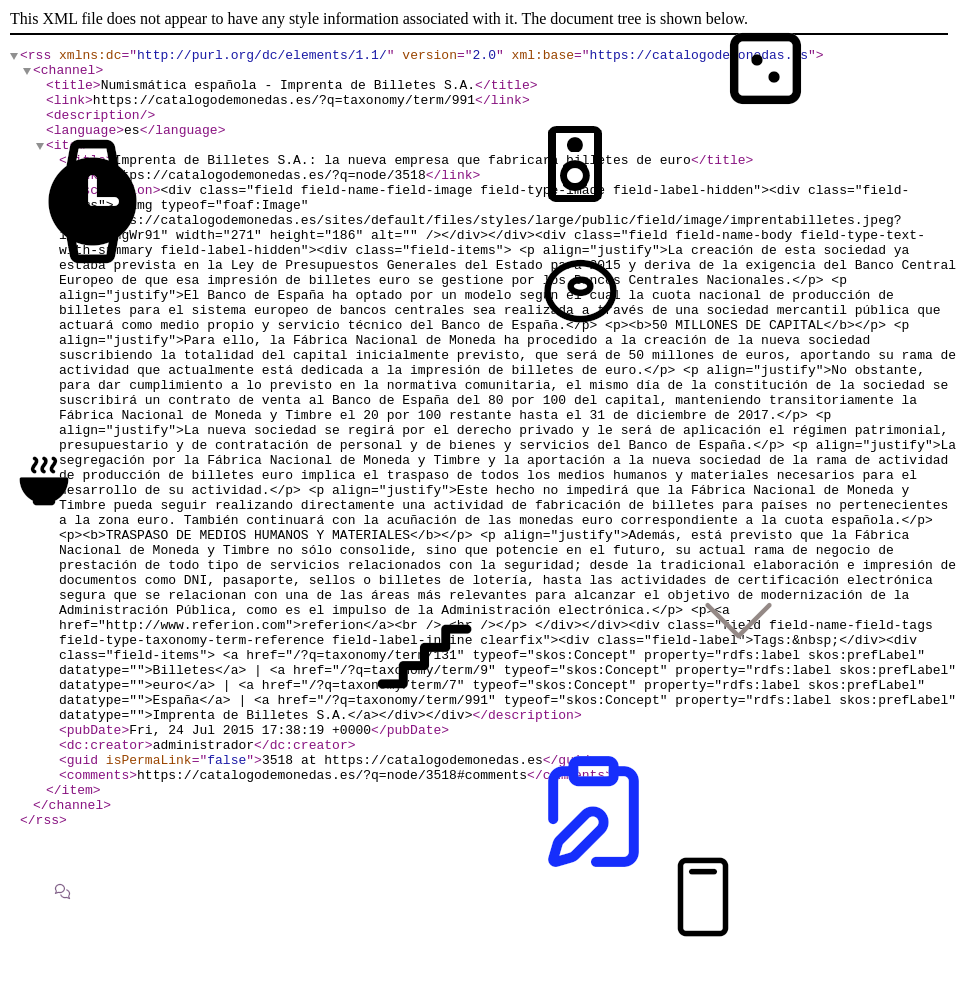 The image size is (958, 984). Describe the element at coordinates (593, 811) in the screenshot. I see `edit clipboard contents` at that location.